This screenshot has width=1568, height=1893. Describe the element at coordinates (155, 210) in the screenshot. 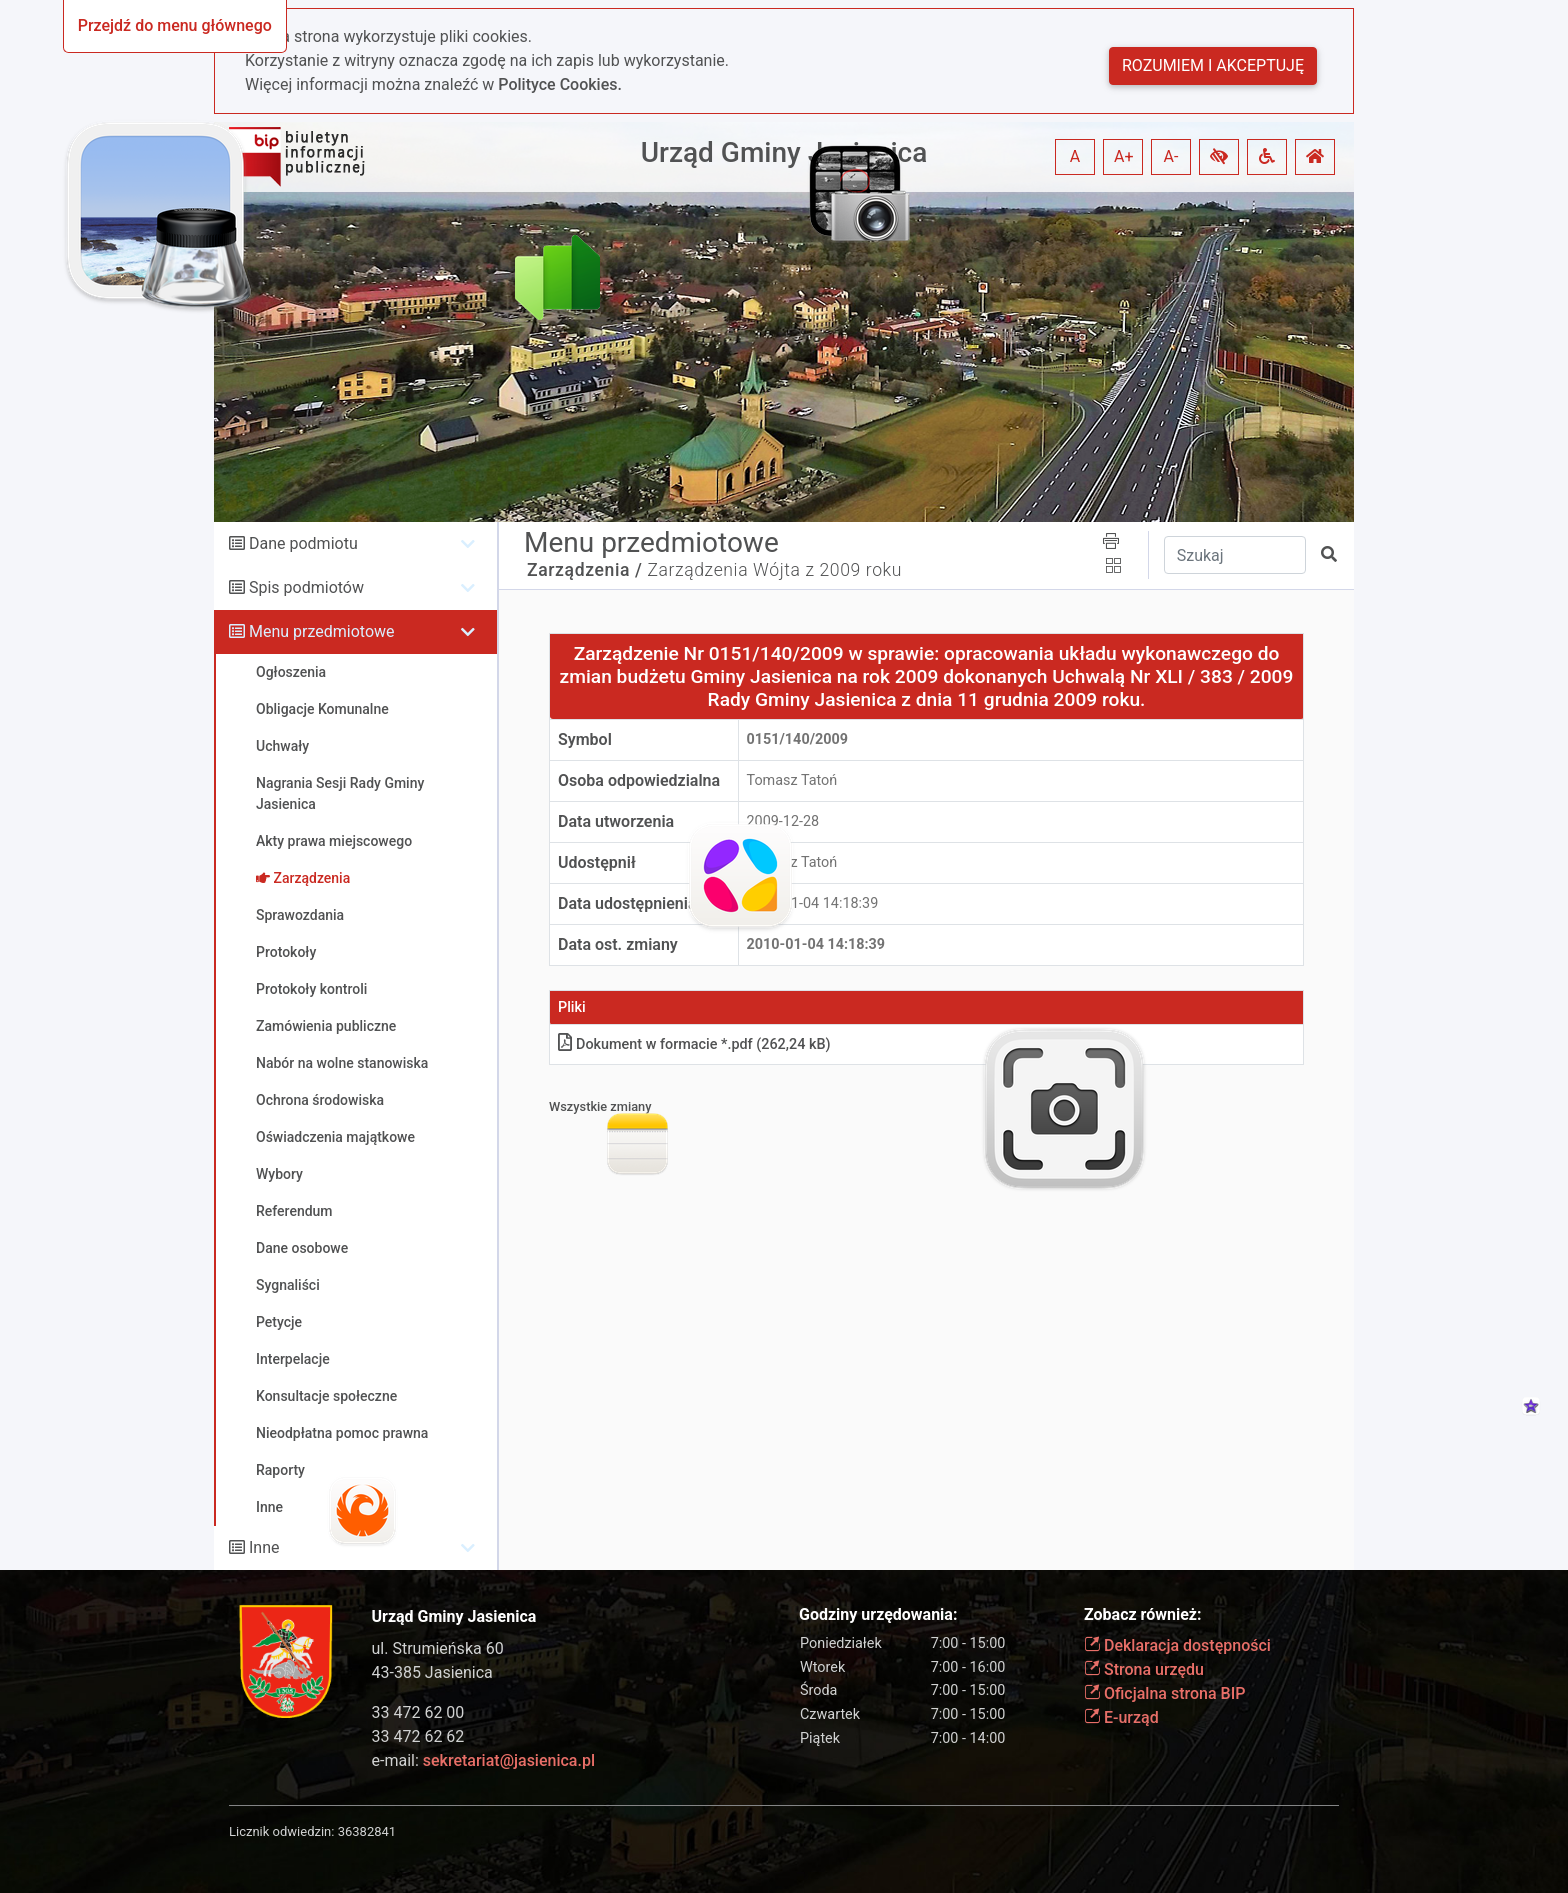

I see `open Preview app to view images and PDFs` at that location.